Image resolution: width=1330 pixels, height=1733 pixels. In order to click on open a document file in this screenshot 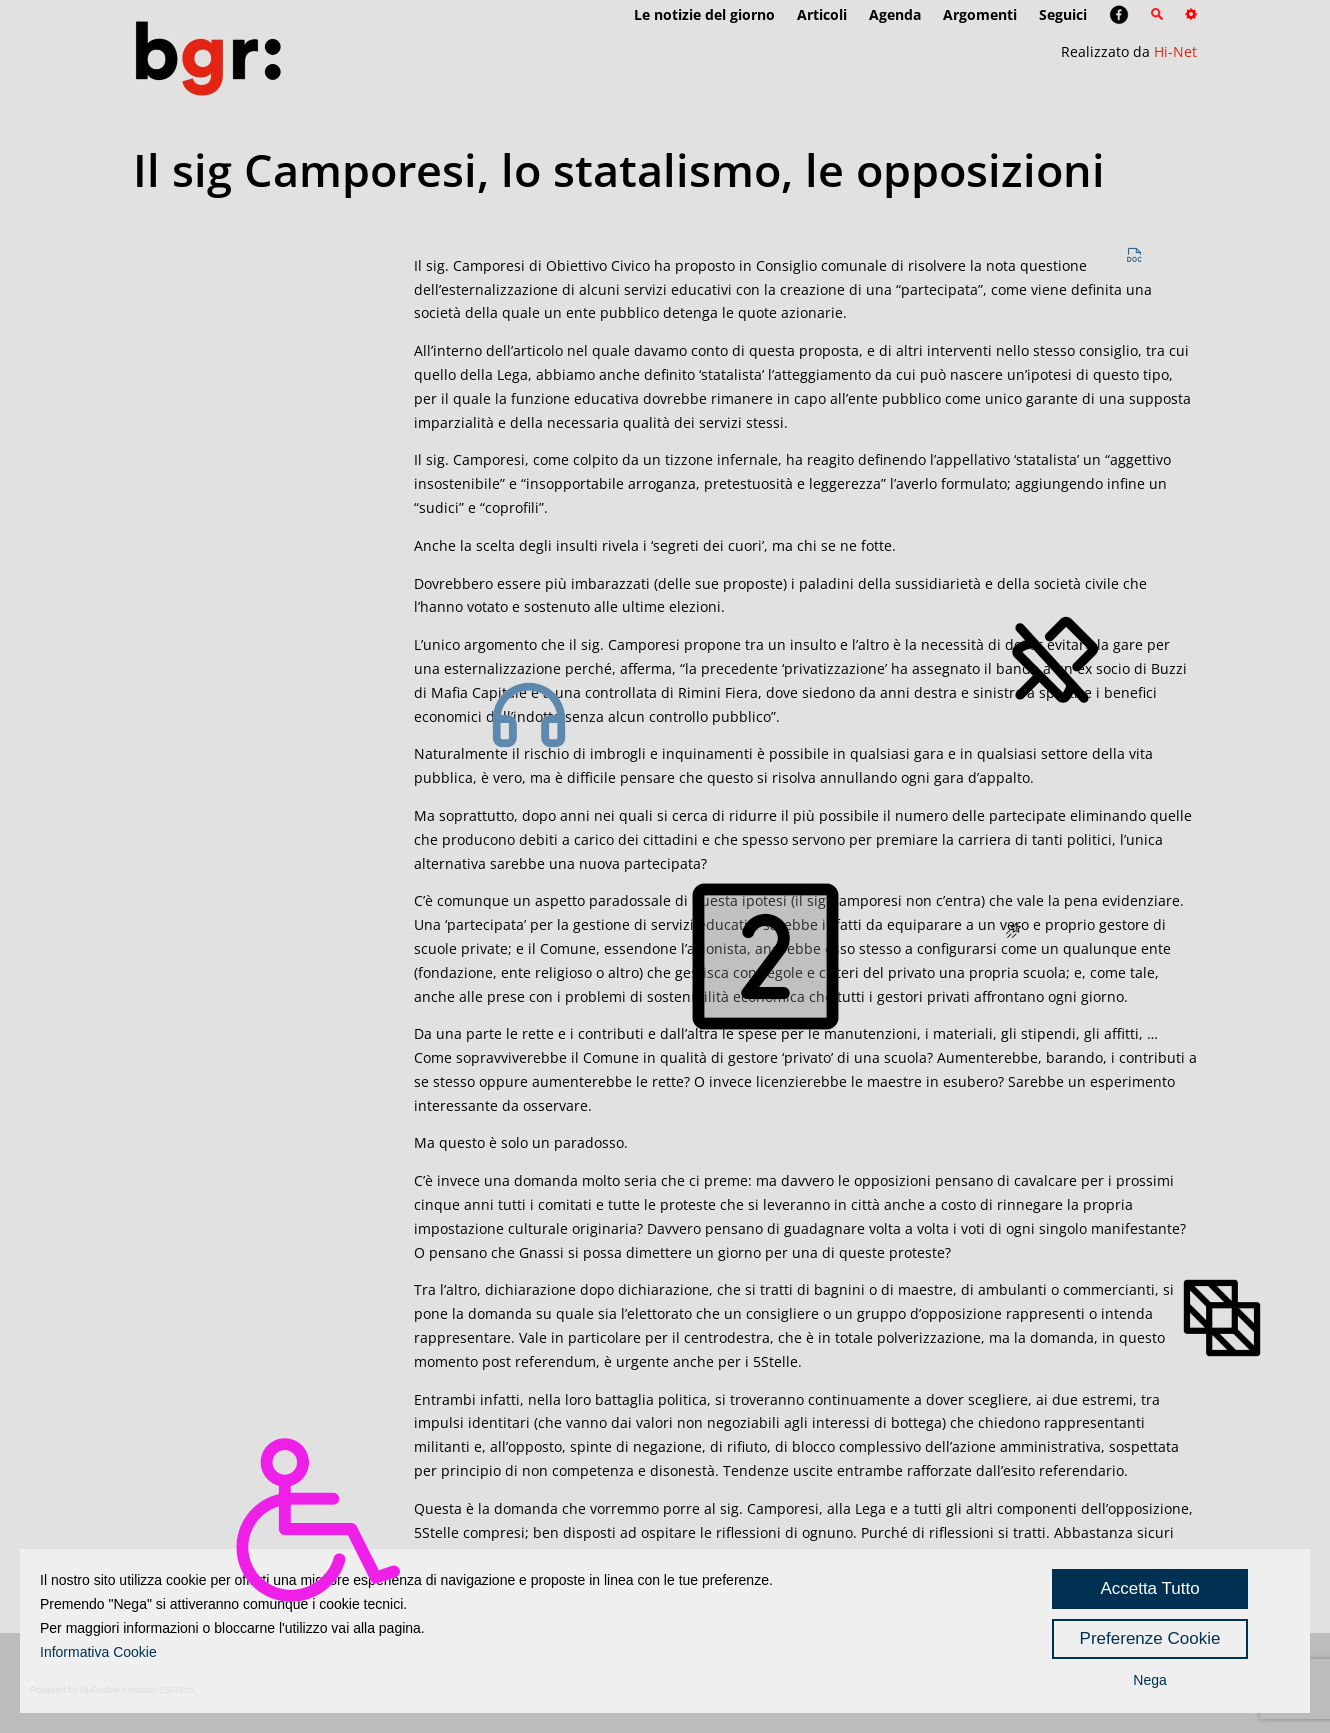, I will do `click(1134, 255)`.